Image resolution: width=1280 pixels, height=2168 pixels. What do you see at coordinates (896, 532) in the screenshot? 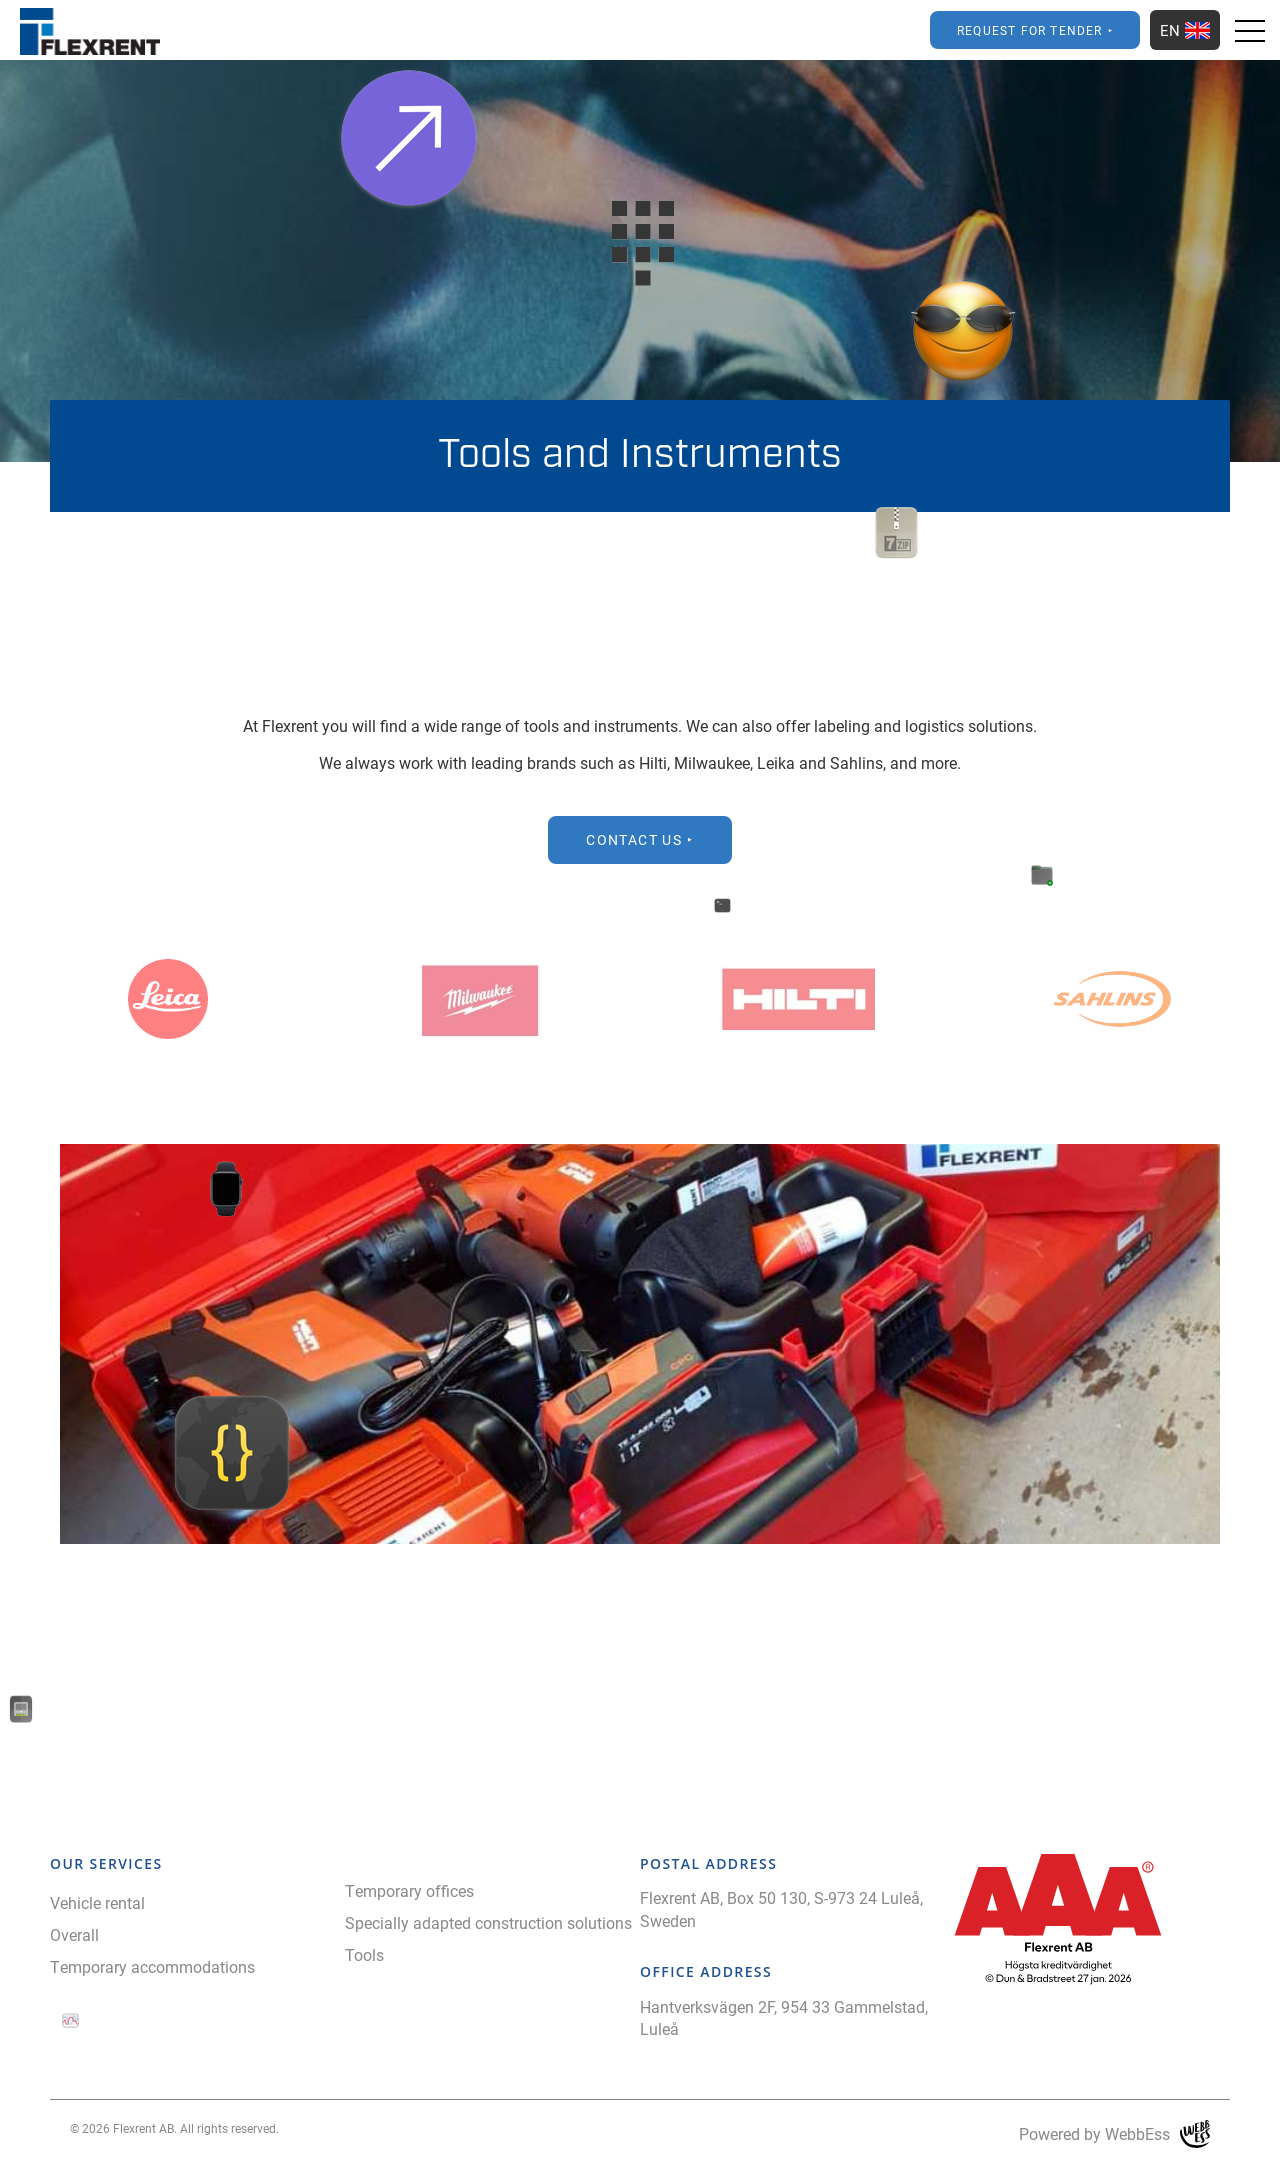
I see `a 7z compressed archive file` at bounding box center [896, 532].